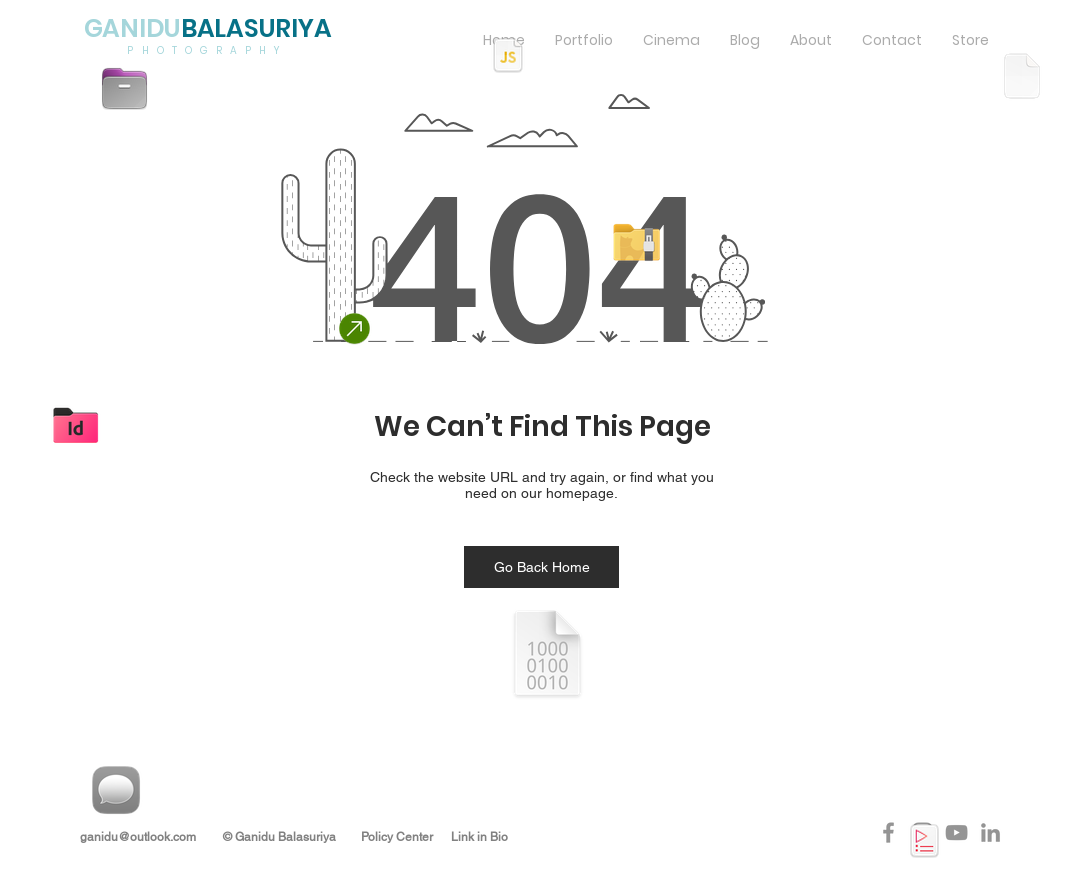  I want to click on open a playlist file, so click(924, 840).